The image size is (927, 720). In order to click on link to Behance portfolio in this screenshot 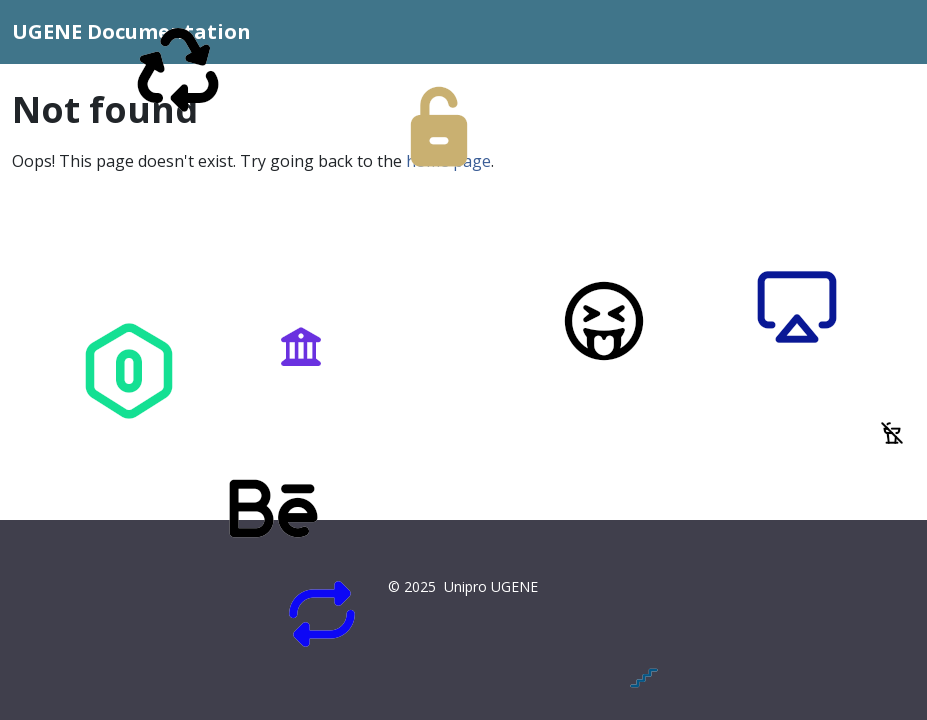, I will do `click(270, 508)`.